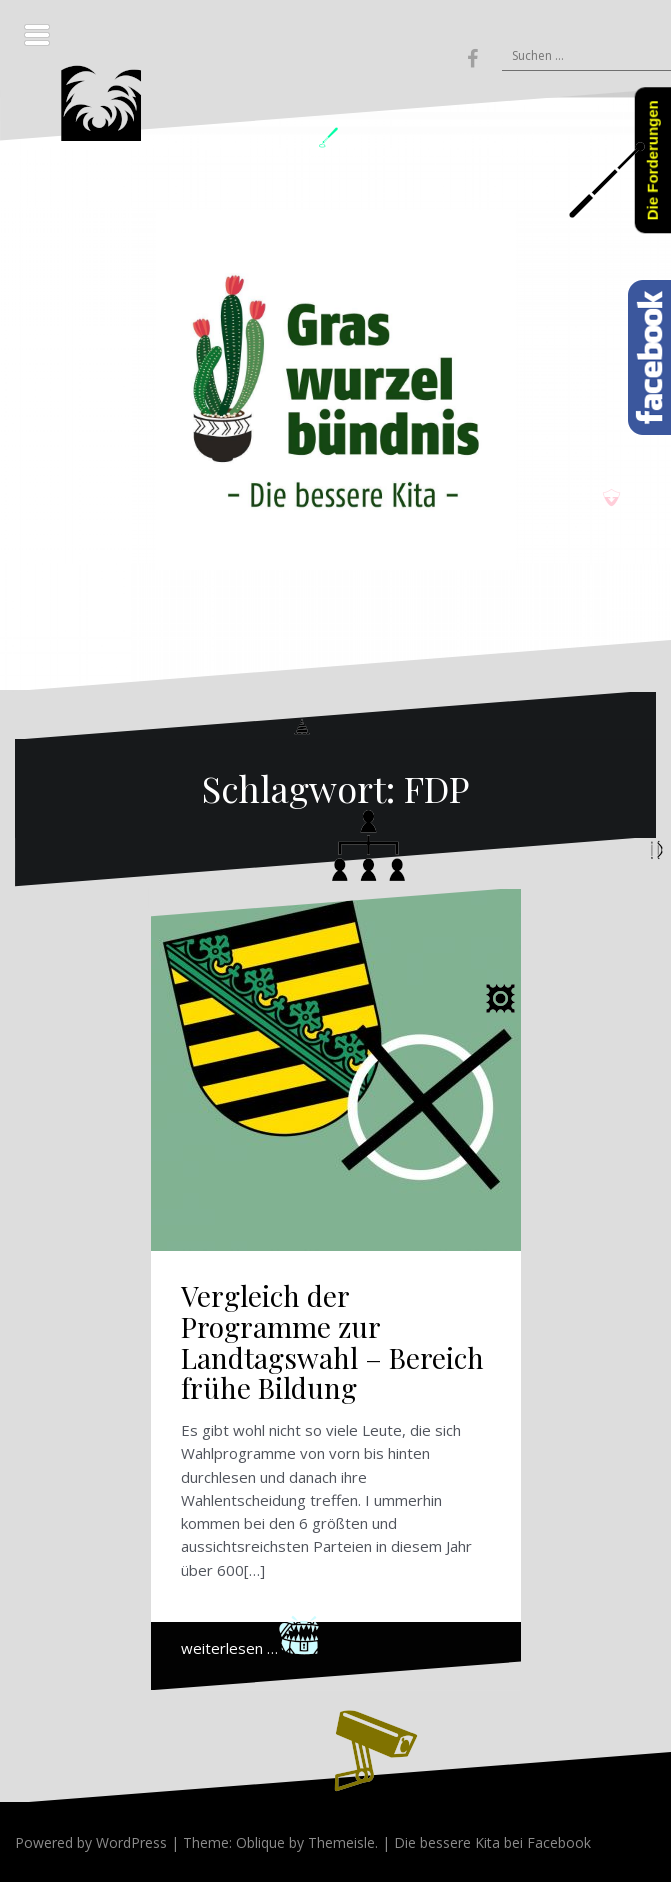 Image resolution: width=671 pixels, height=1882 pixels. Describe the element at coordinates (500, 998) in the screenshot. I see `indicates a postage stamp or mail item` at that location.